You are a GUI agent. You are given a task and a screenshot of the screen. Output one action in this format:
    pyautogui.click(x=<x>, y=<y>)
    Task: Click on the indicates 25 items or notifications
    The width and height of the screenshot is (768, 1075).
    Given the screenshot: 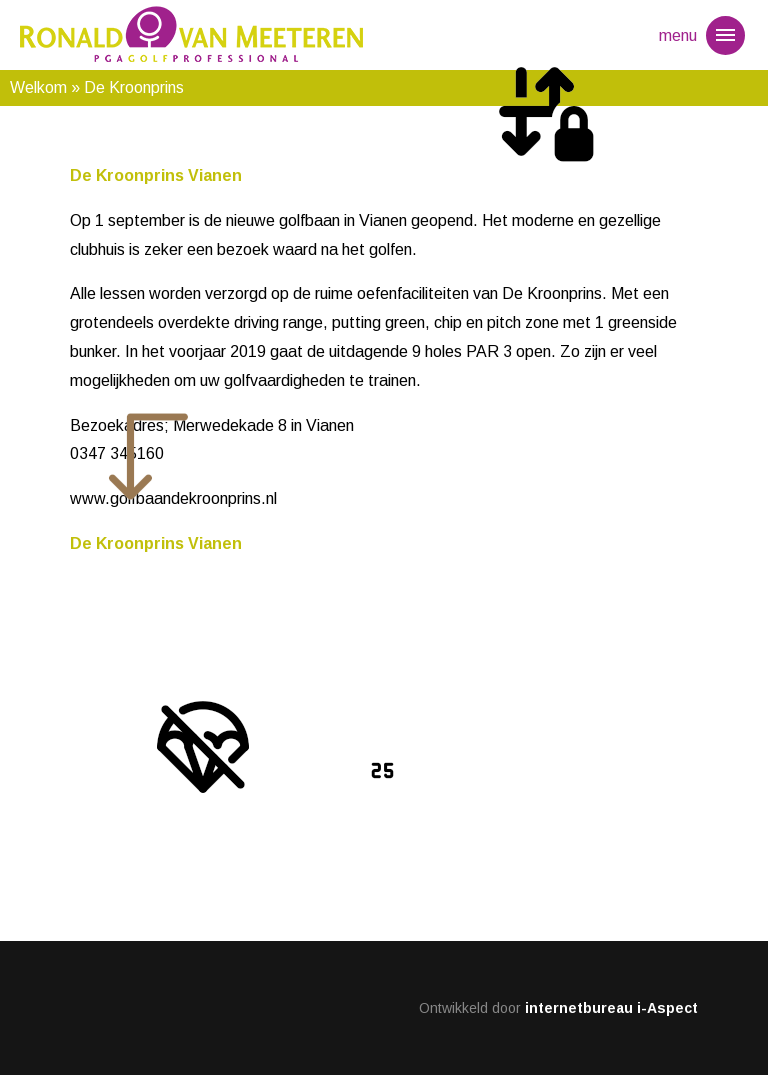 What is the action you would take?
    pyautogui.click(x=382, y=770)
    